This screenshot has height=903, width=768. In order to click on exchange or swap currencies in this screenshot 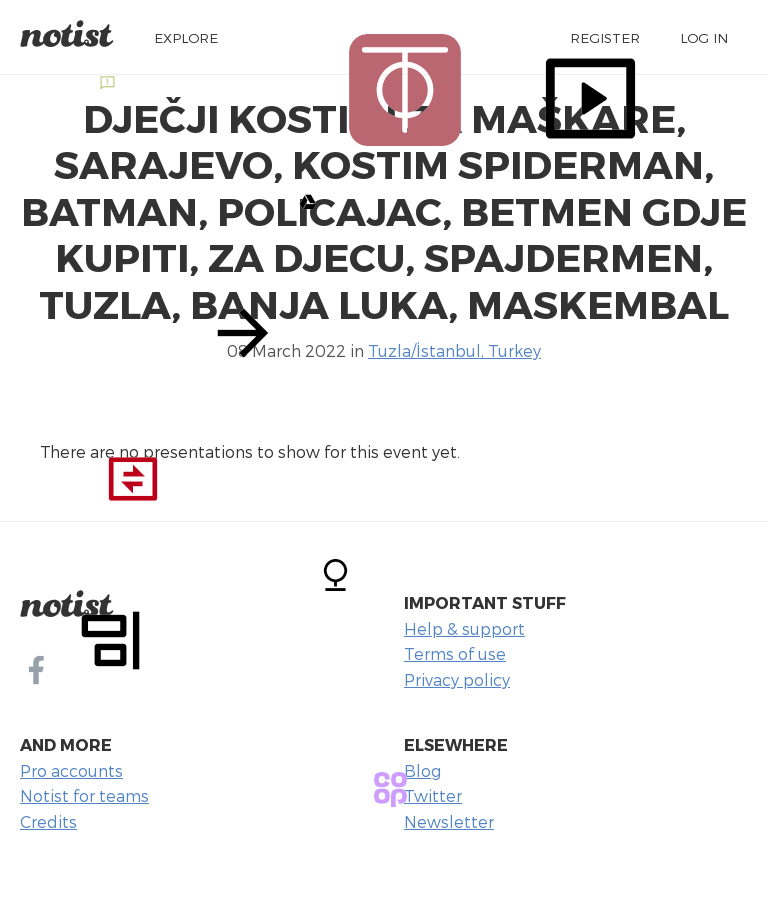, I will do `click(133, 479)`.